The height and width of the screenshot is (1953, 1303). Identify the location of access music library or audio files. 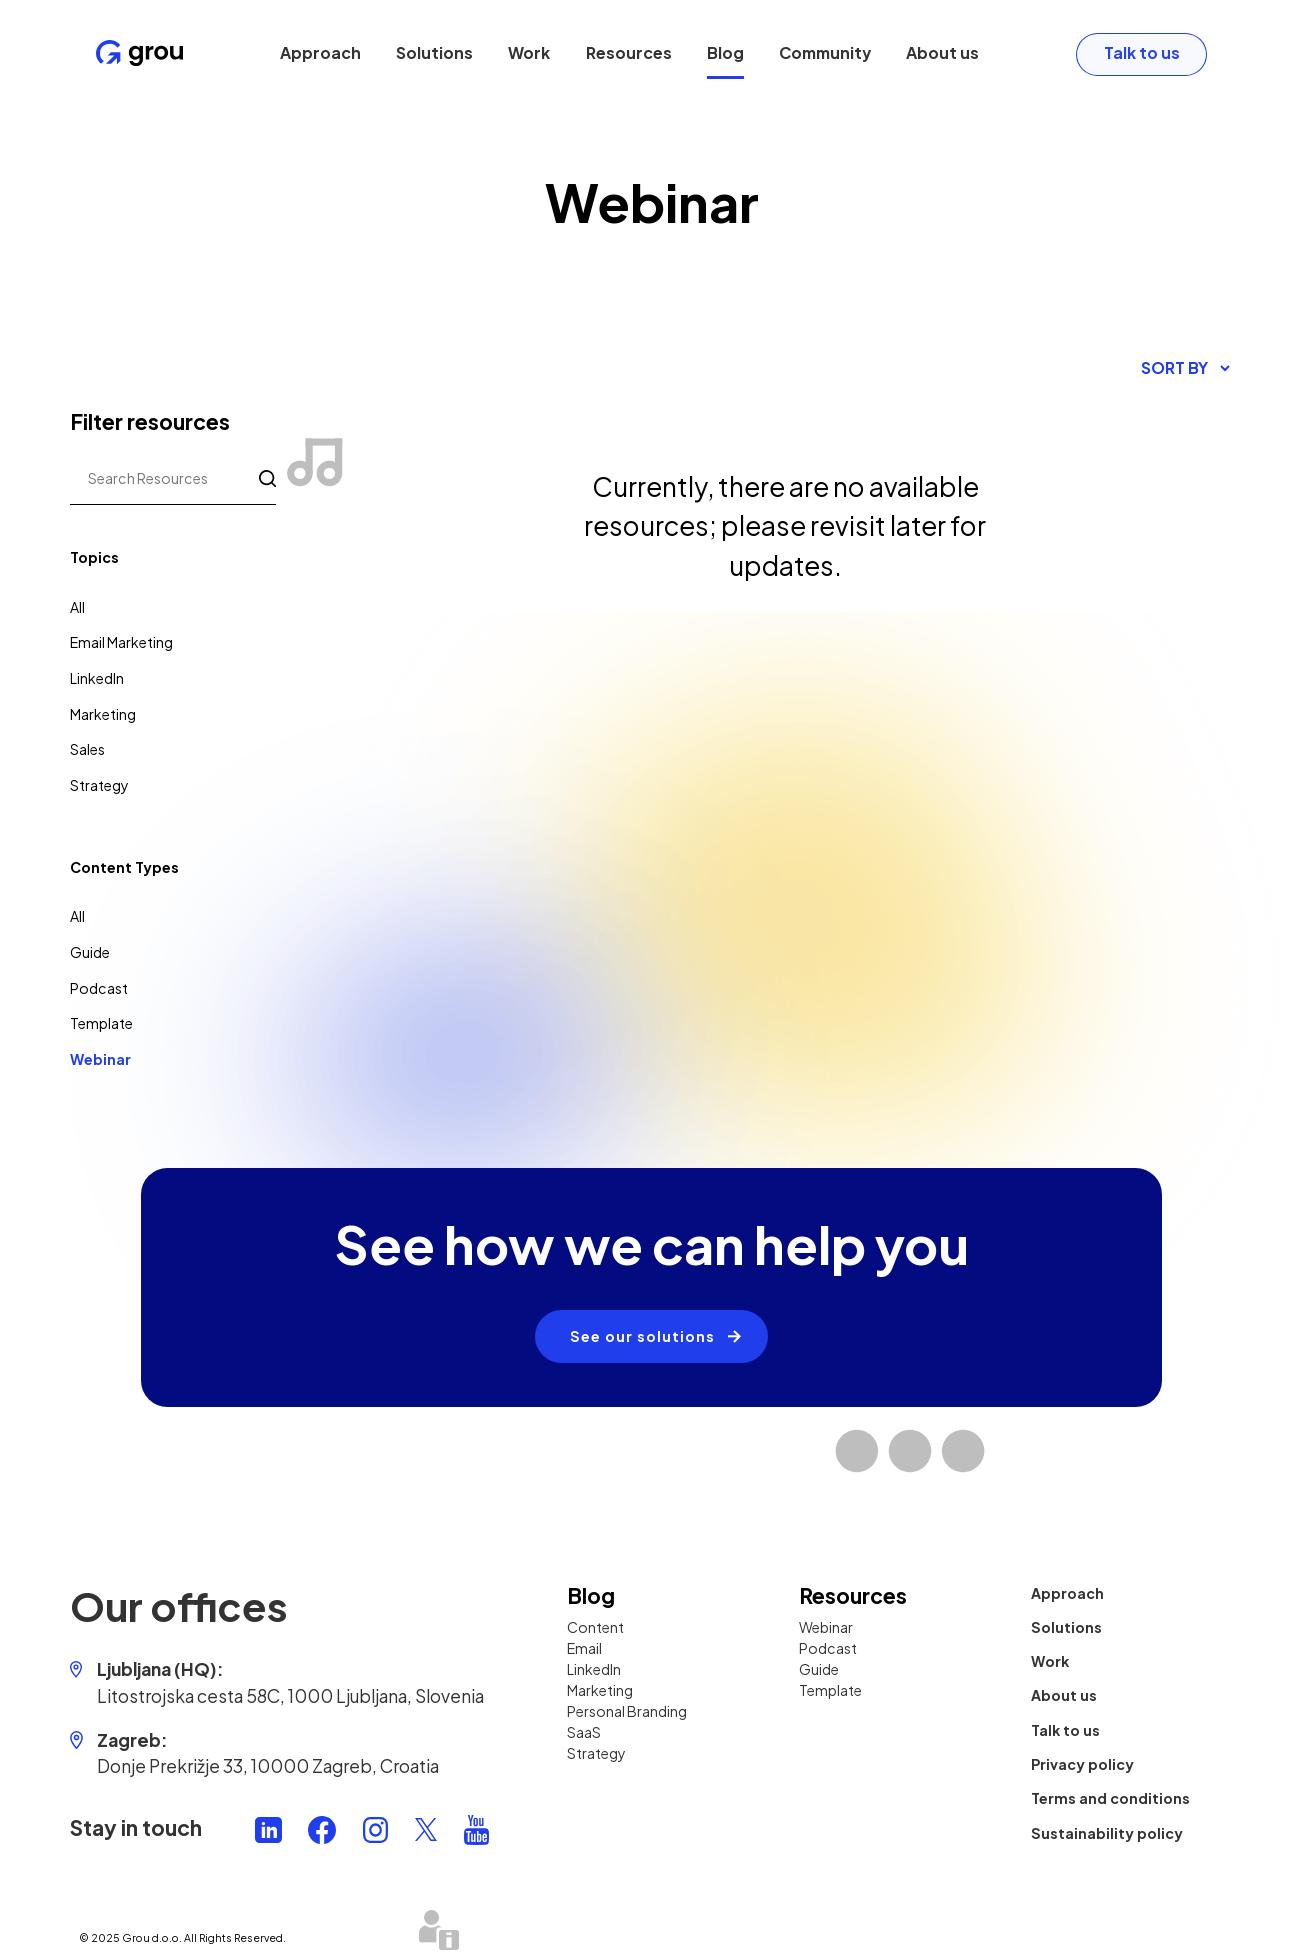
(316, 460).